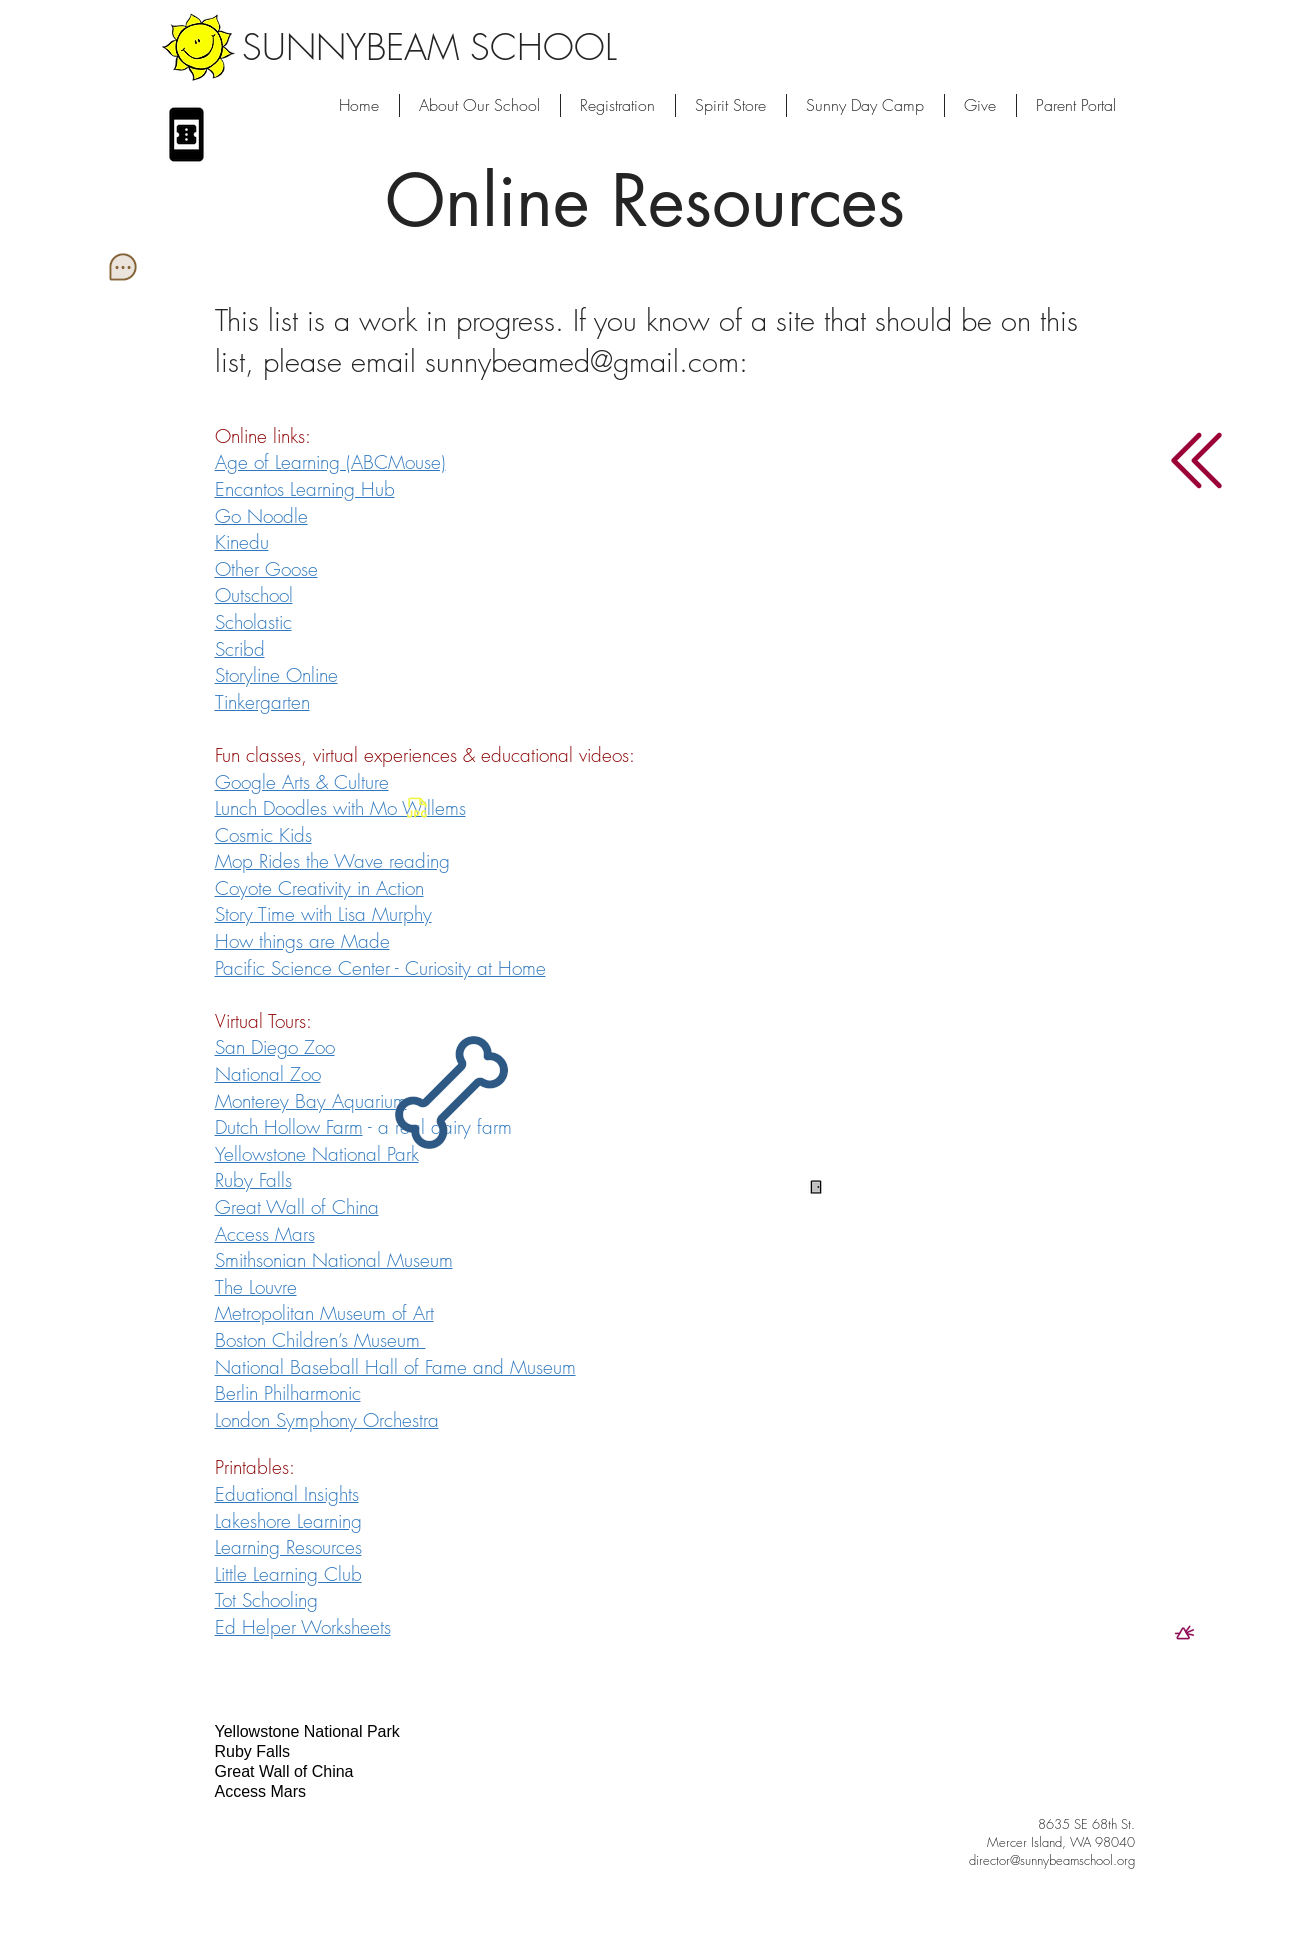  I want to click on access door sensor settings, so click(816, 1187).